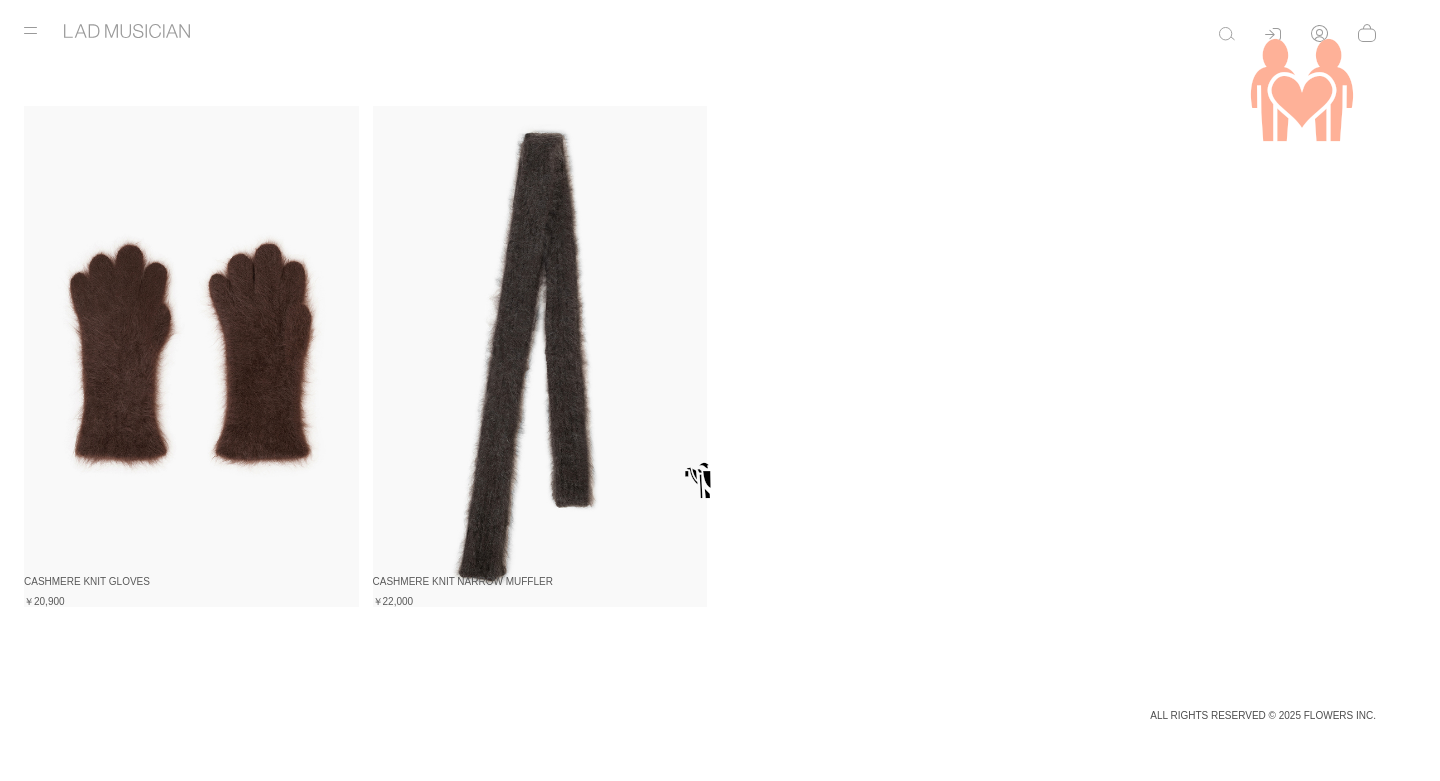  Describe the element at coordinates (699, 480) in the screenshot. I see `the hermit tarot card icon` at that location.